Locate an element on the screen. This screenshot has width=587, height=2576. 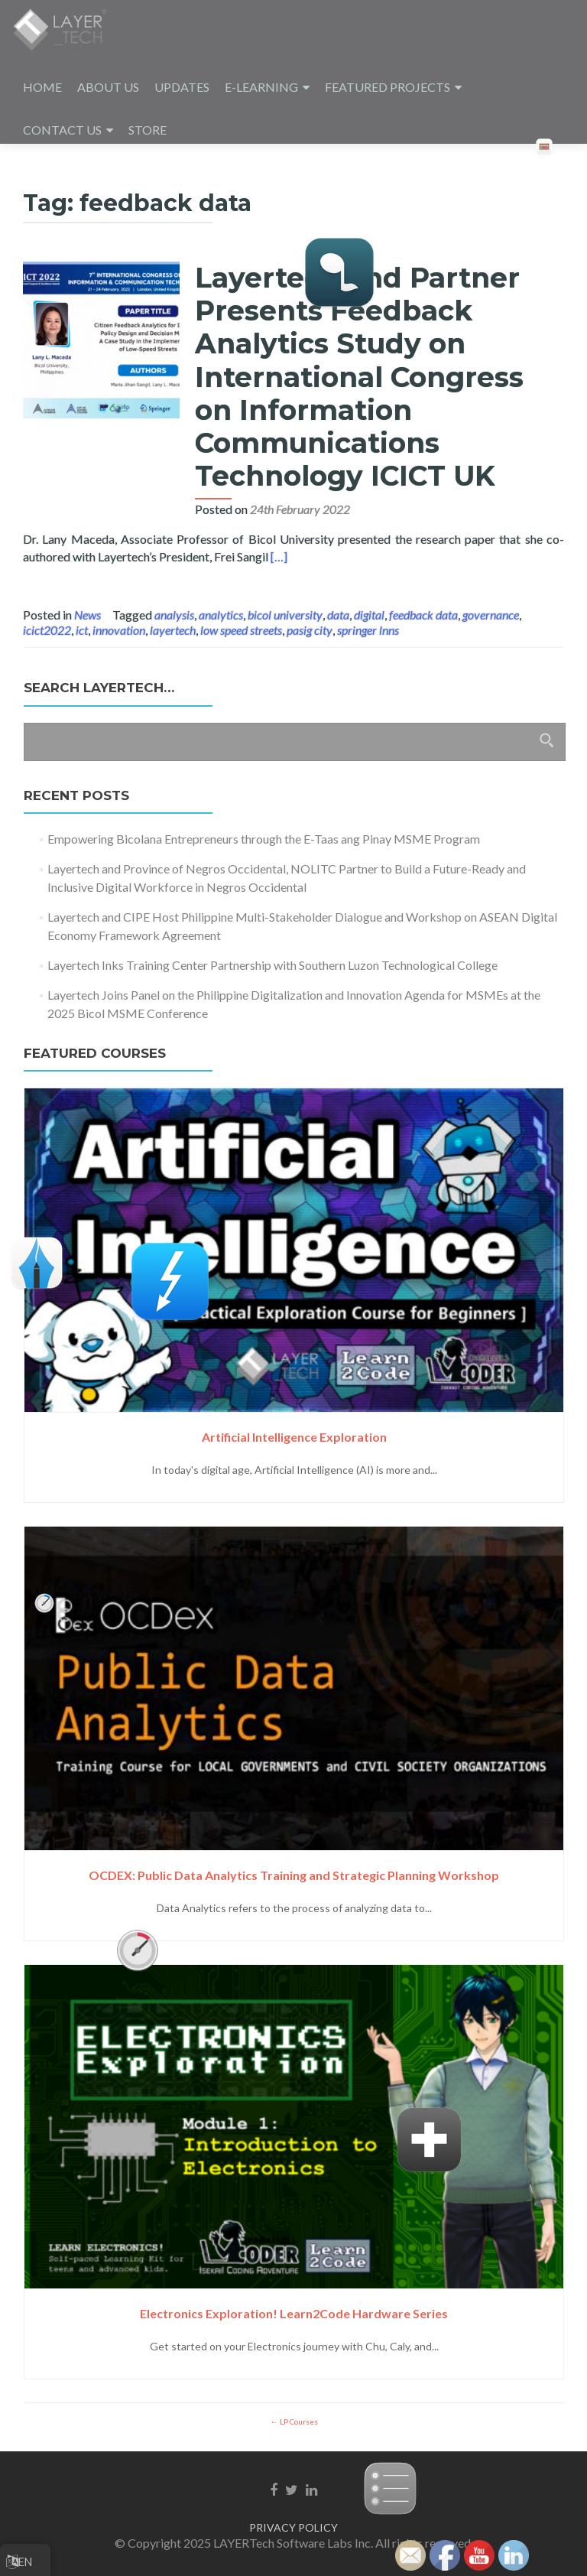
open the mycanal streaming app is located at coordinates (429, 2139).